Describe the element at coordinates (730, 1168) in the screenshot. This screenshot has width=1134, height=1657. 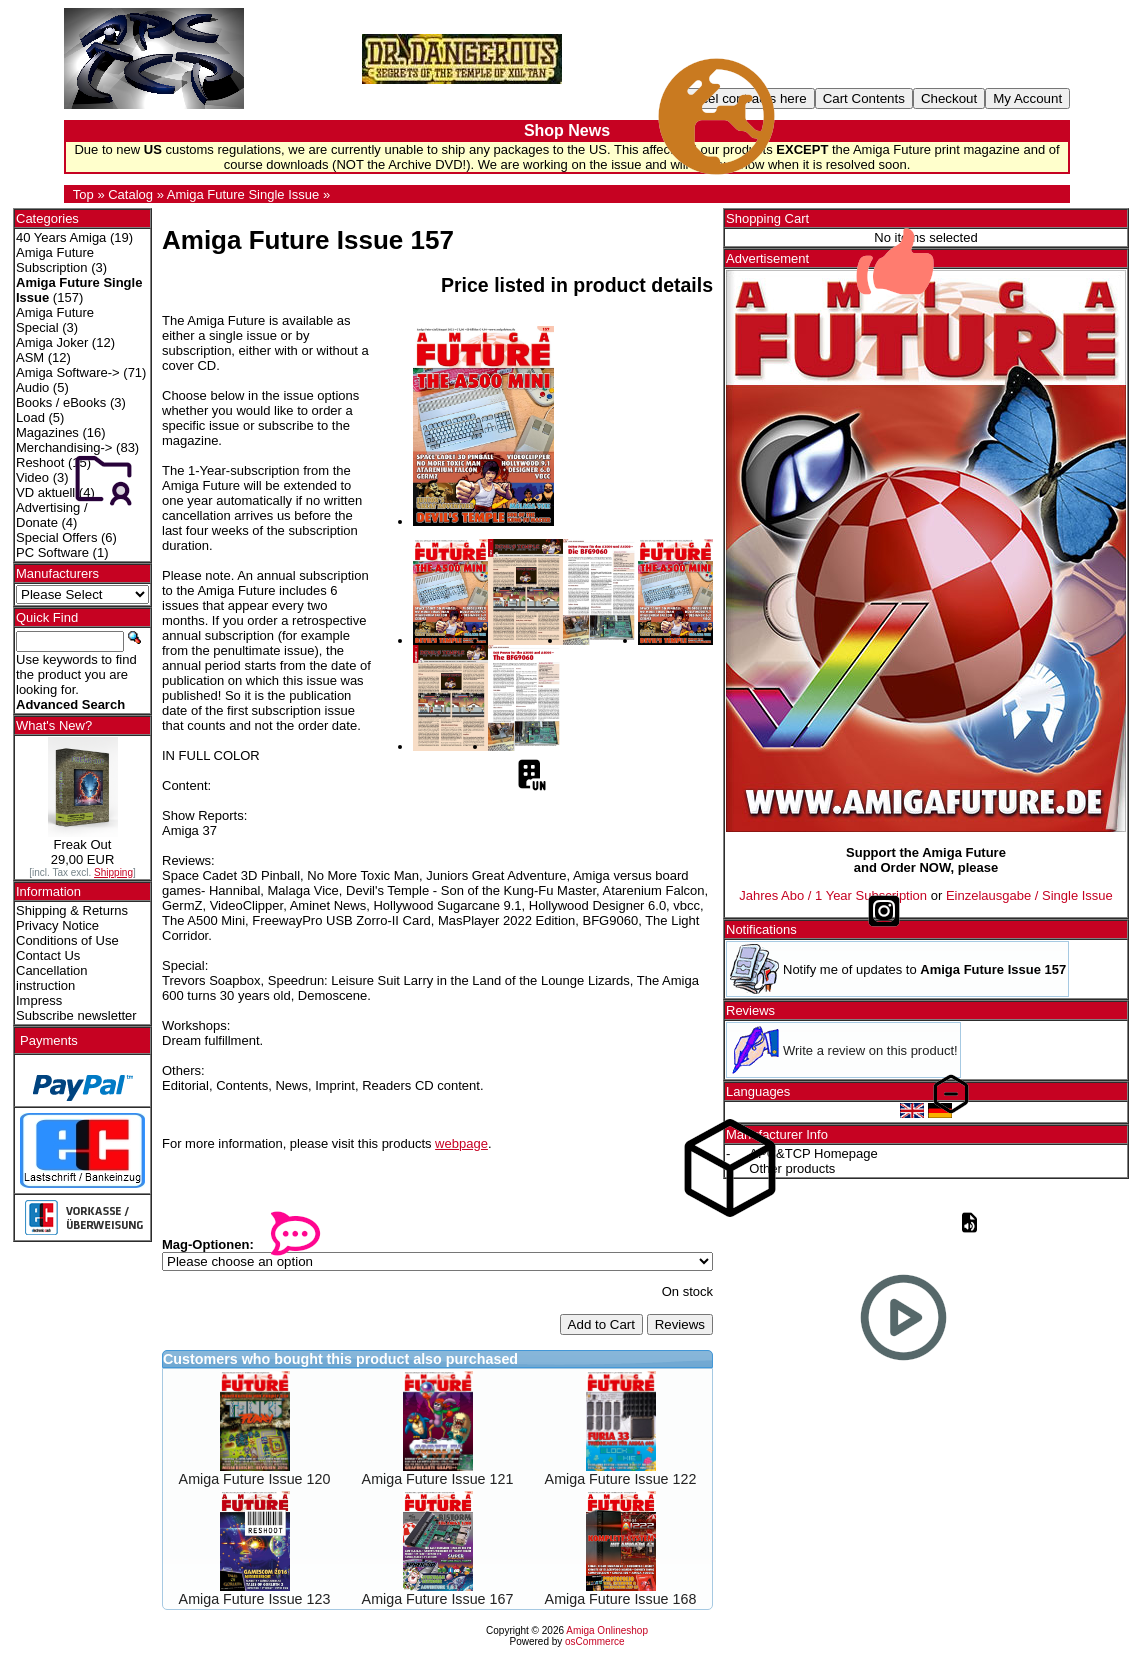
I see `view 3D model or object` at that location.